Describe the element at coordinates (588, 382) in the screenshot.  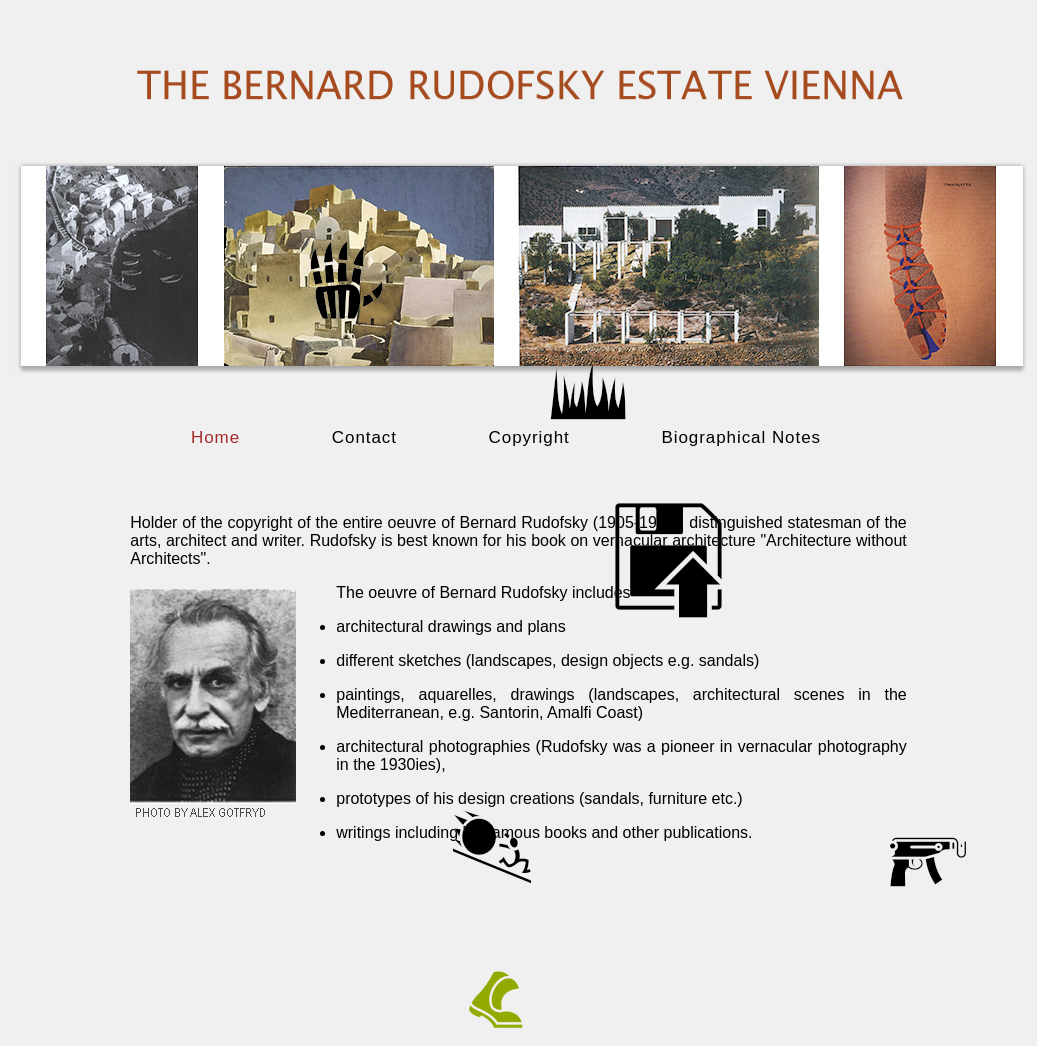
I see `indicates outdoor or nature environment in game` at that location.